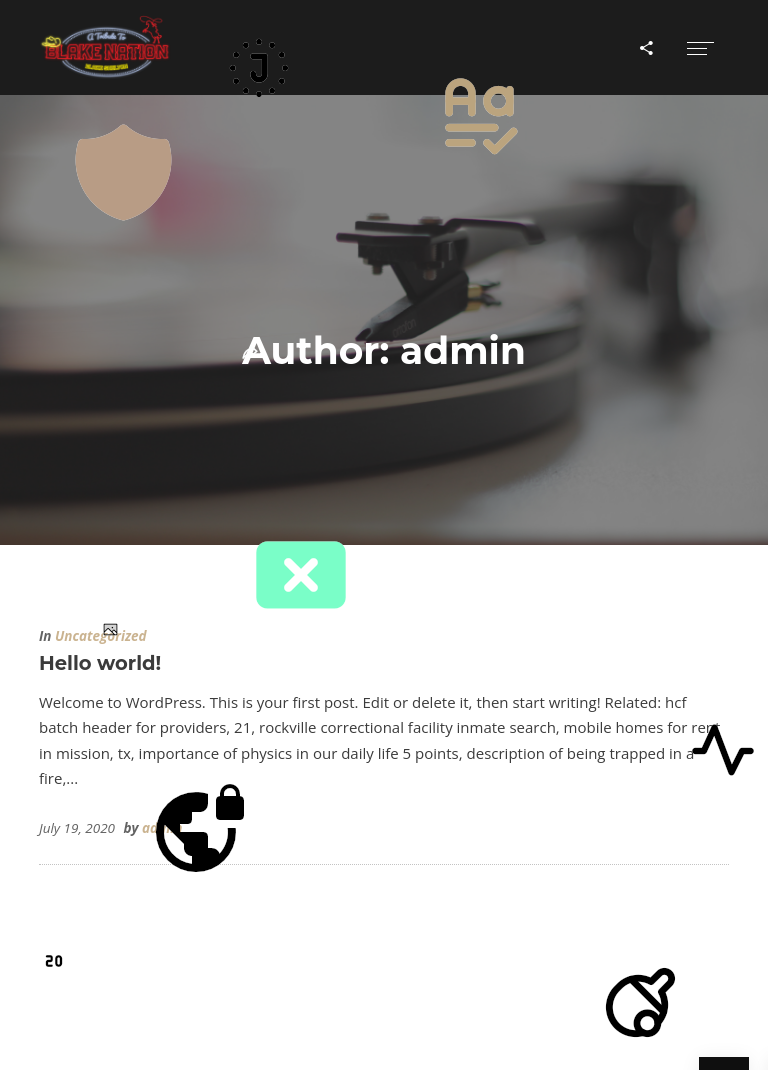 This screenshot has width=768, height=1070. Describe the element at coordinates (259, 68) in the screenshot. I see `indicates a loading or pending state for item "J"` at that location.